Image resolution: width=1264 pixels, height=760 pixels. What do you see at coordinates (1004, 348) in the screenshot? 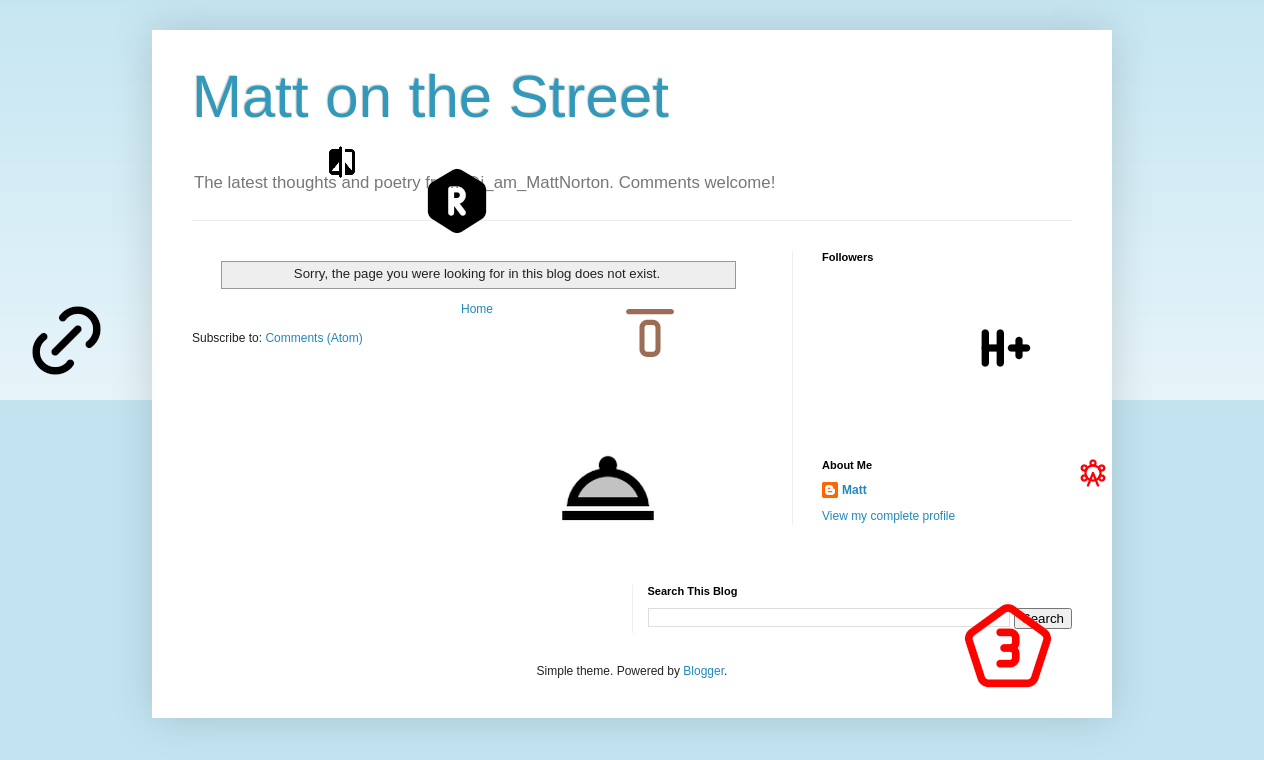
I see `indicates H+ (HSPA+) mobile network connection` at bounding box center [1004, 348].